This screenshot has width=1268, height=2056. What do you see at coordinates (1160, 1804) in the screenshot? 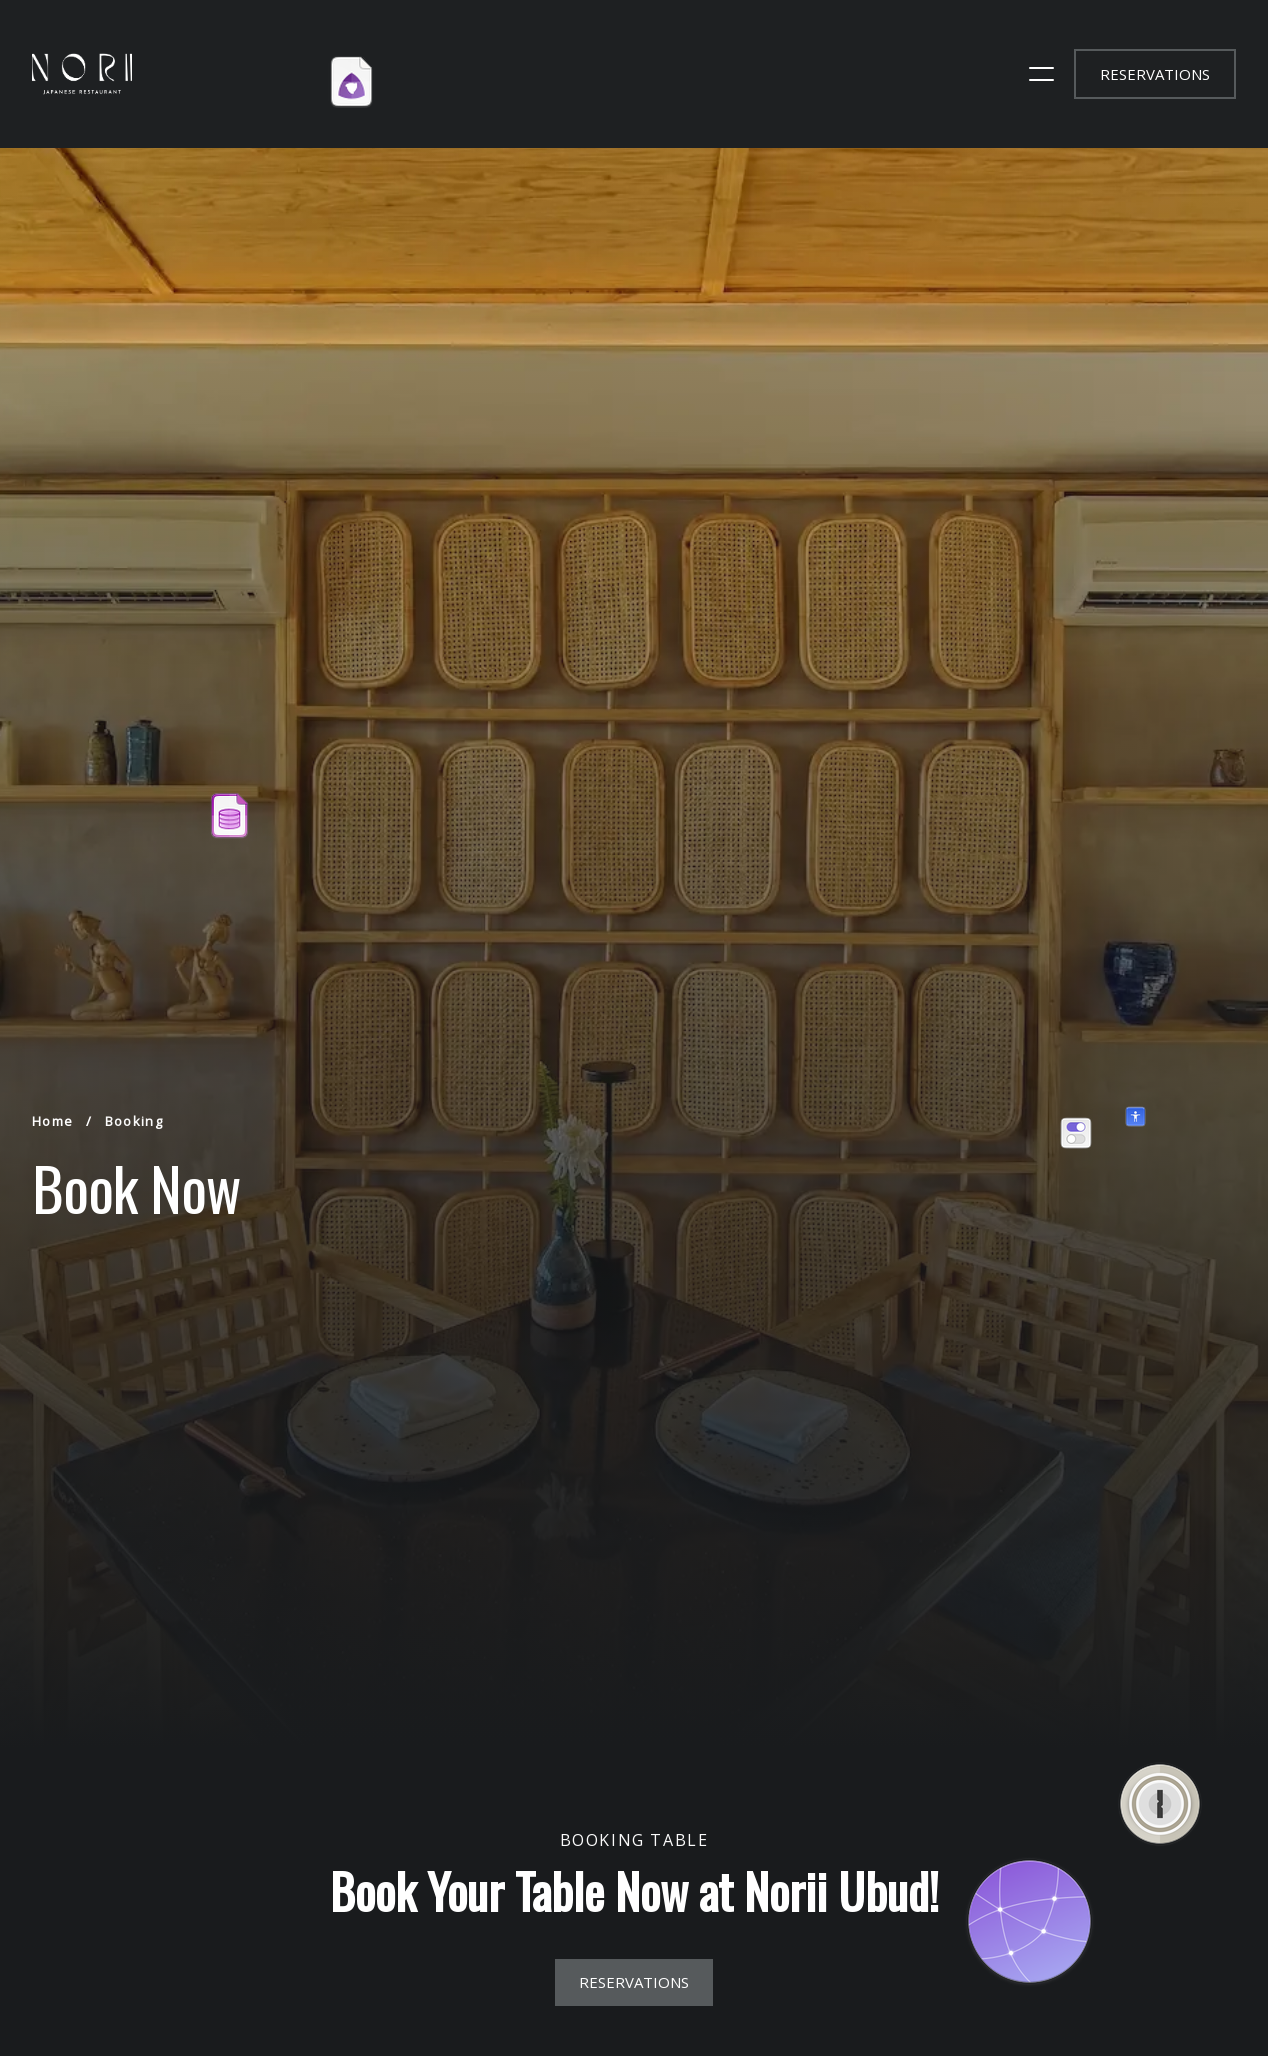
I see `open the passwords app` at bounding box center [1160, 1804].